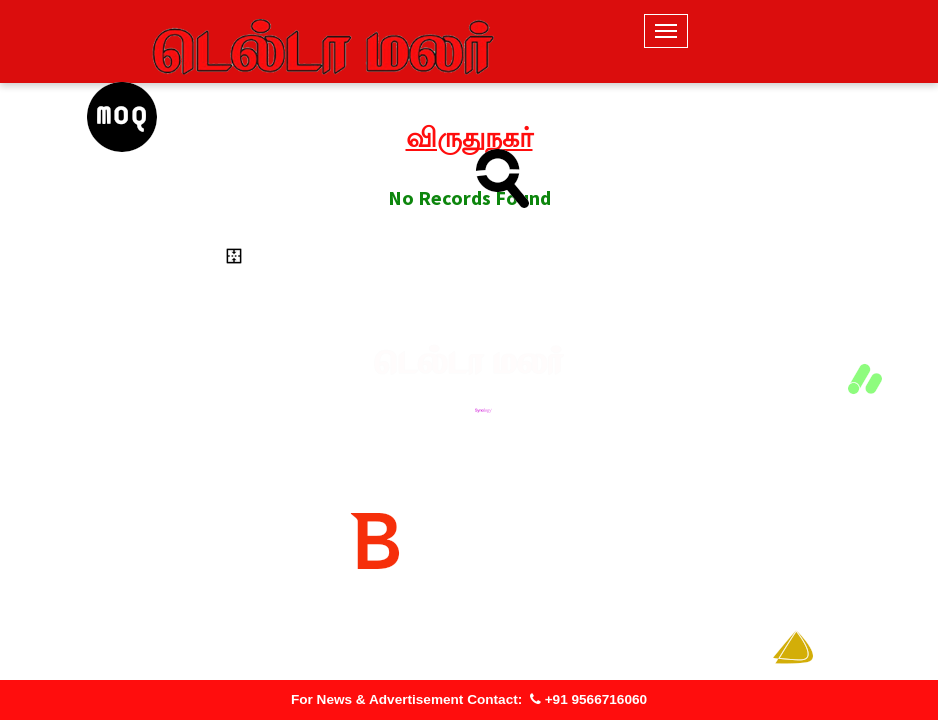 The height and width of the screenshot is (720, 938). I want to click on EndeavourOS Linux distribution logo, so click(793, 647).